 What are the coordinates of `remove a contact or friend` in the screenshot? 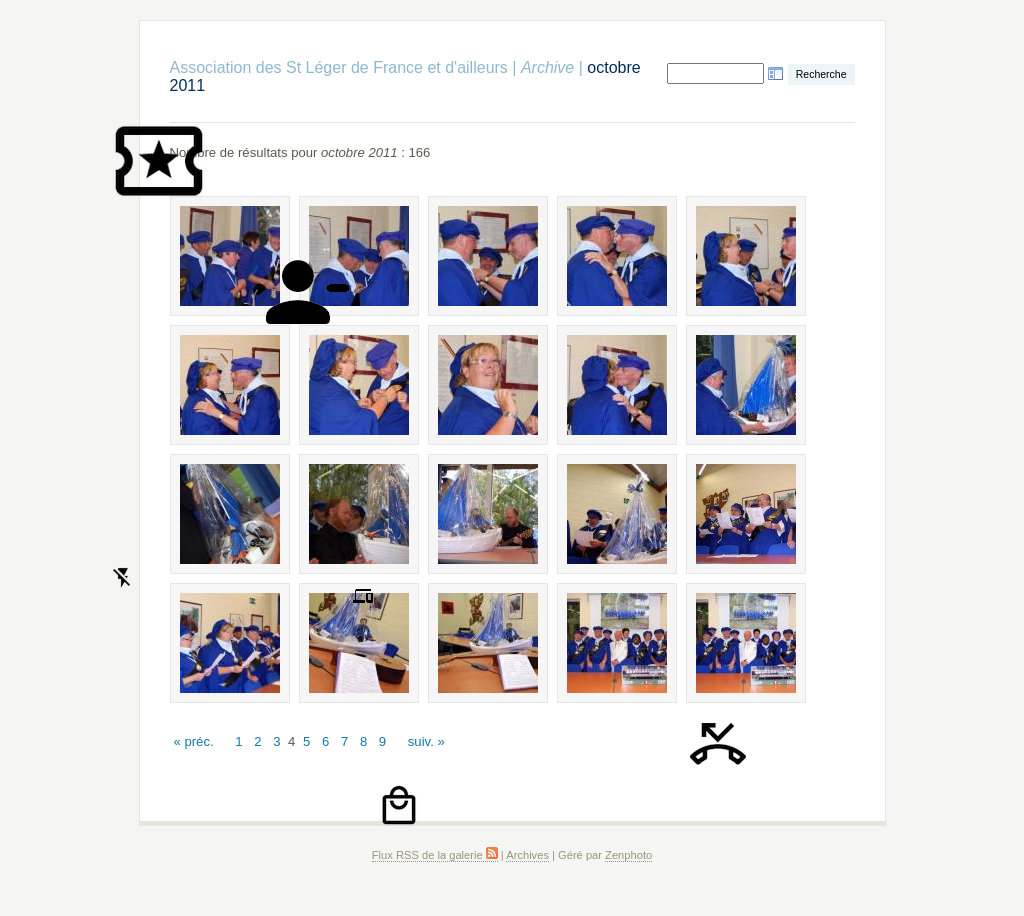 It's located at (306, 292).